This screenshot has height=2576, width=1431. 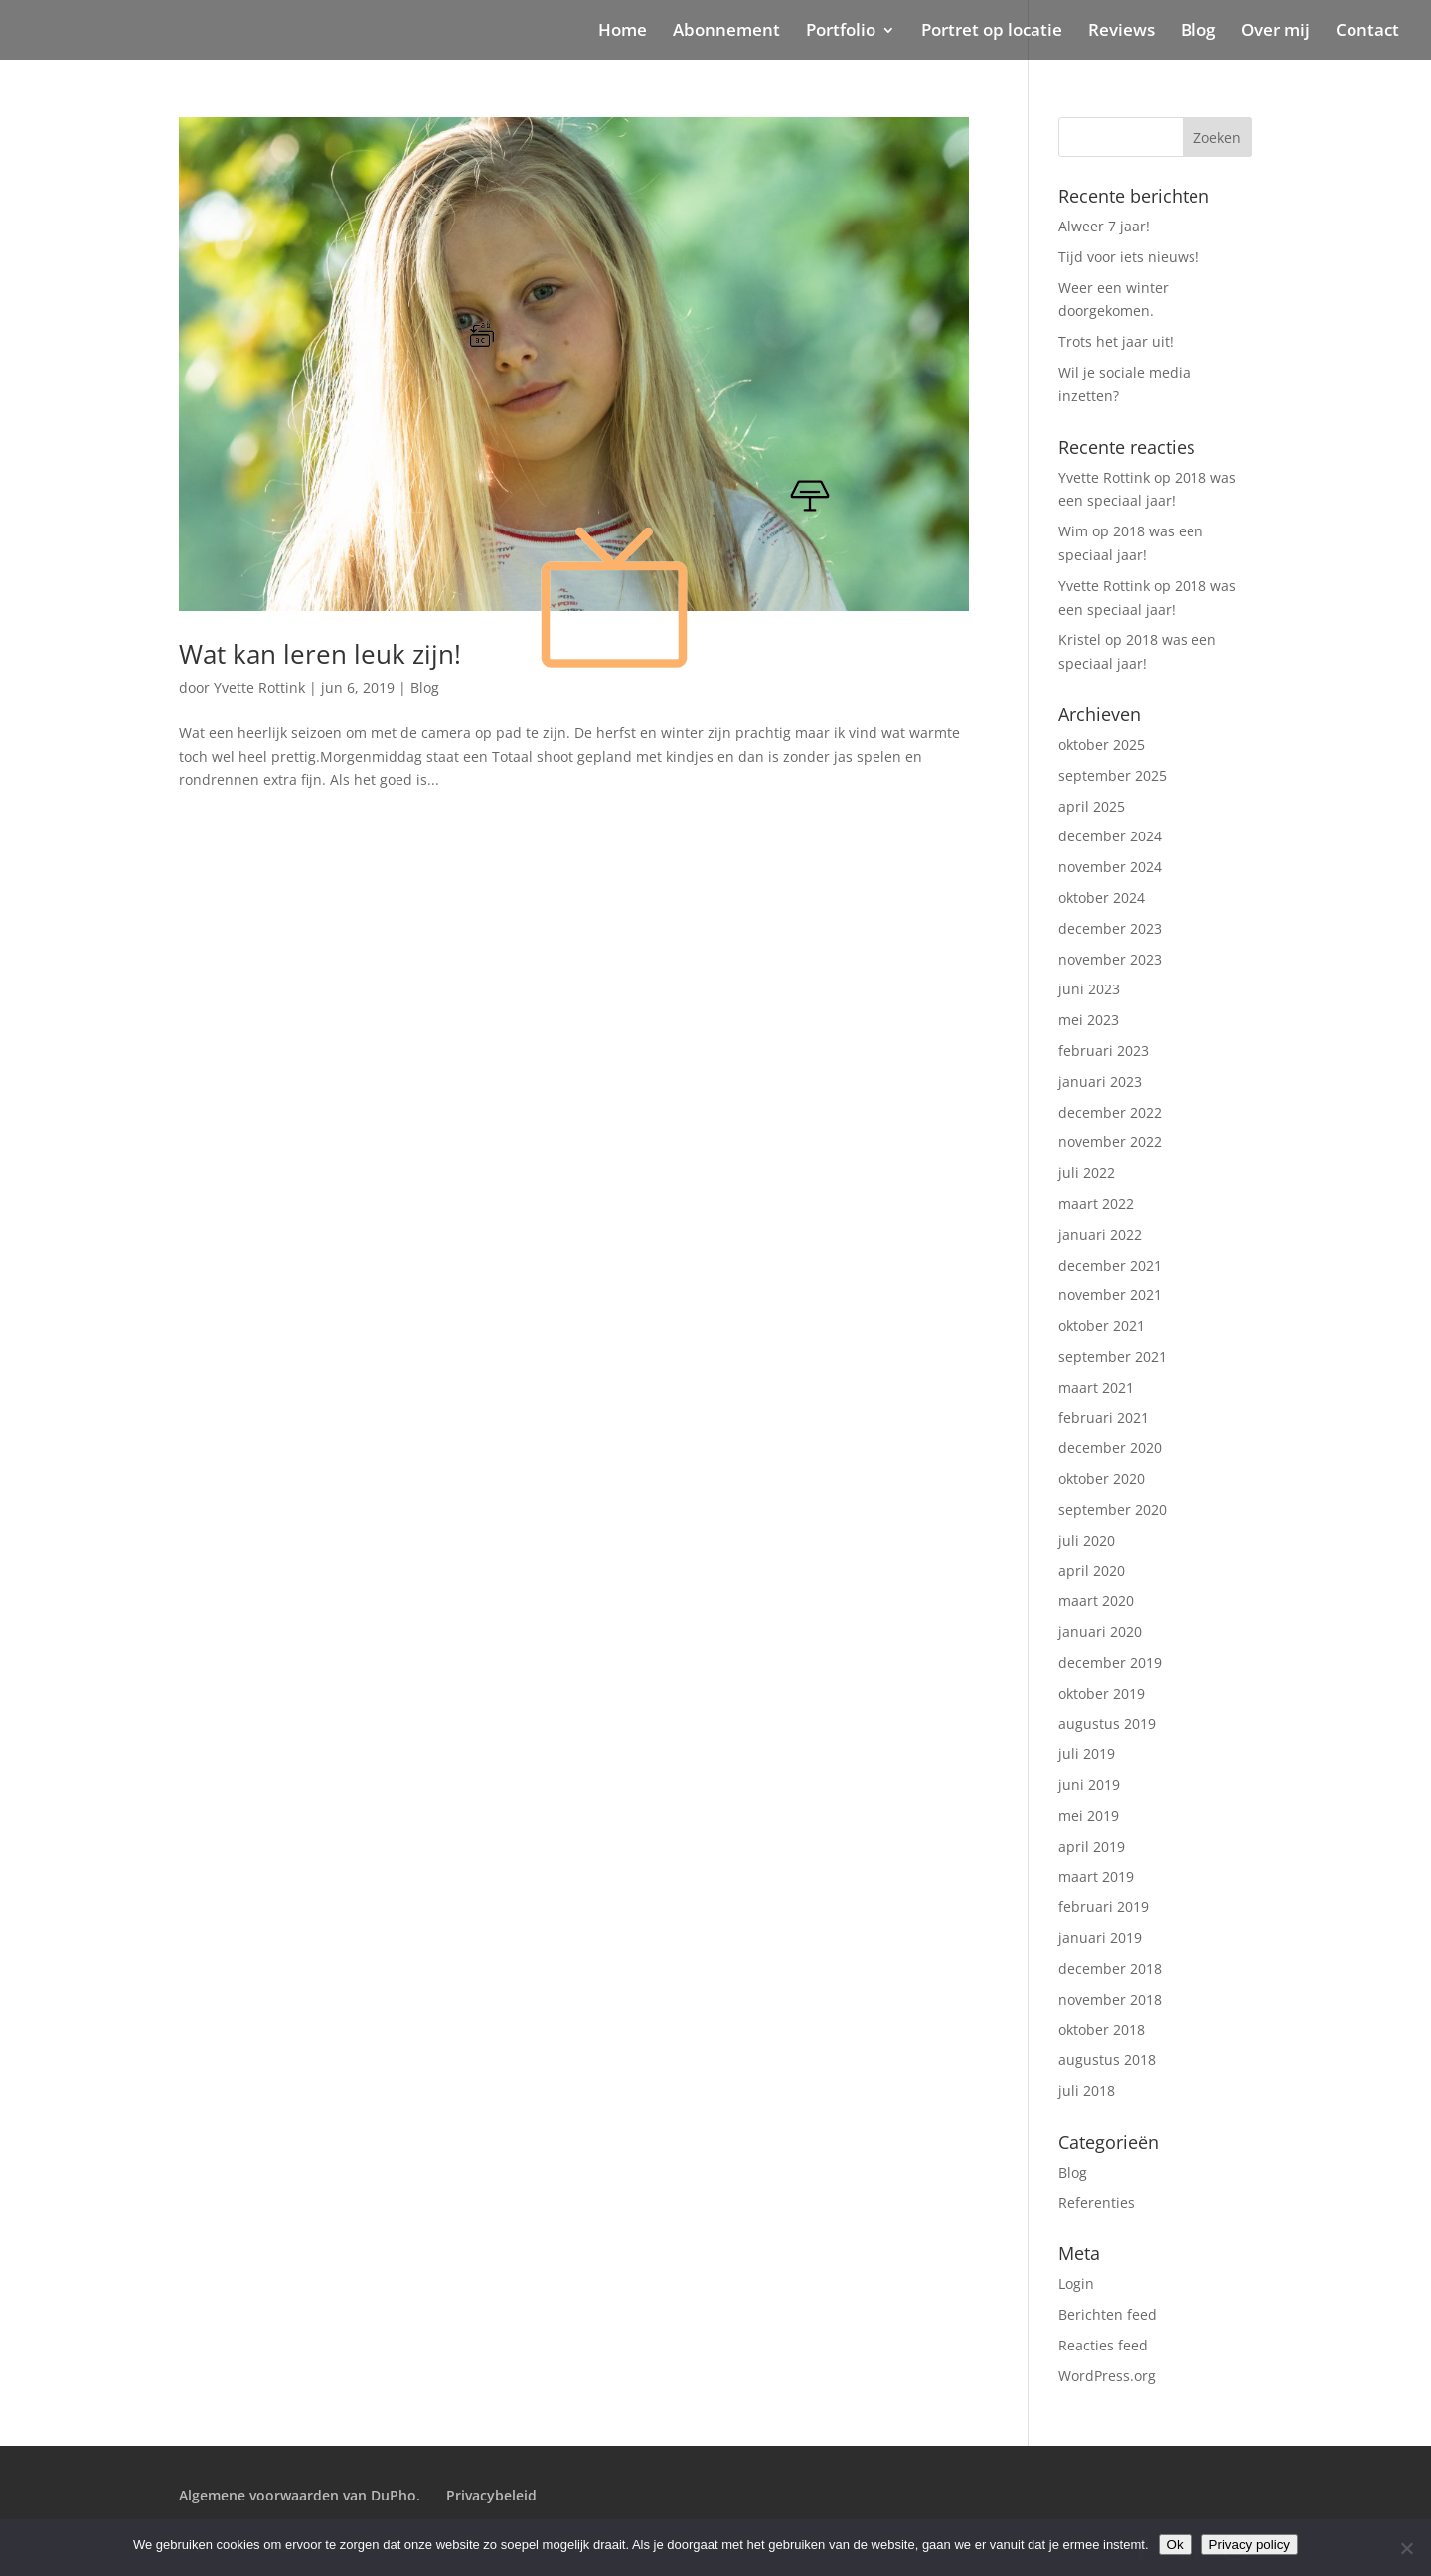 I want to click on access tv or video streaming content, so click(x=614, y=606).